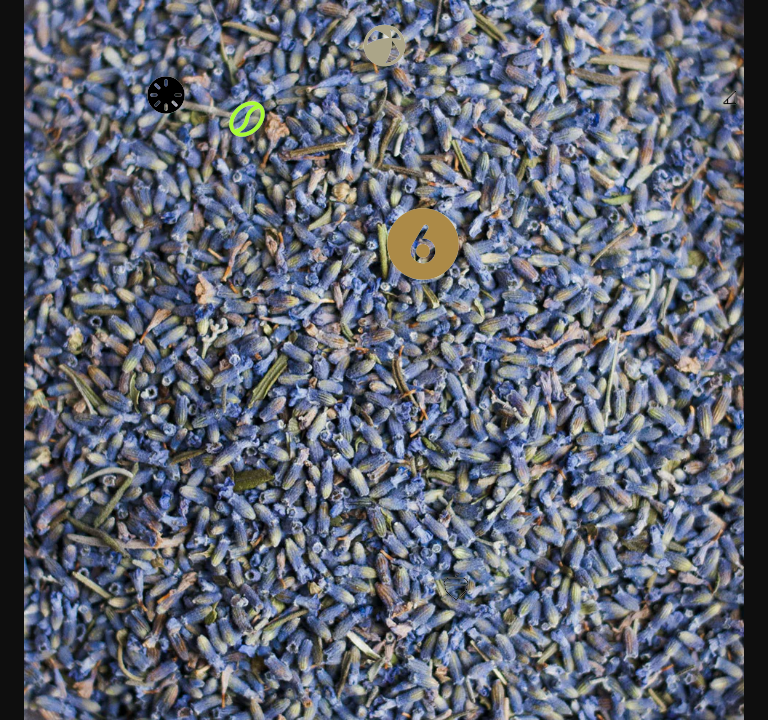 Image resolution: width=768 pixels, height=720 pixels. Describe the element at coordinates (423, 244) in the screenshot. I see `indicates step 6 in a multi-step process` at that location.